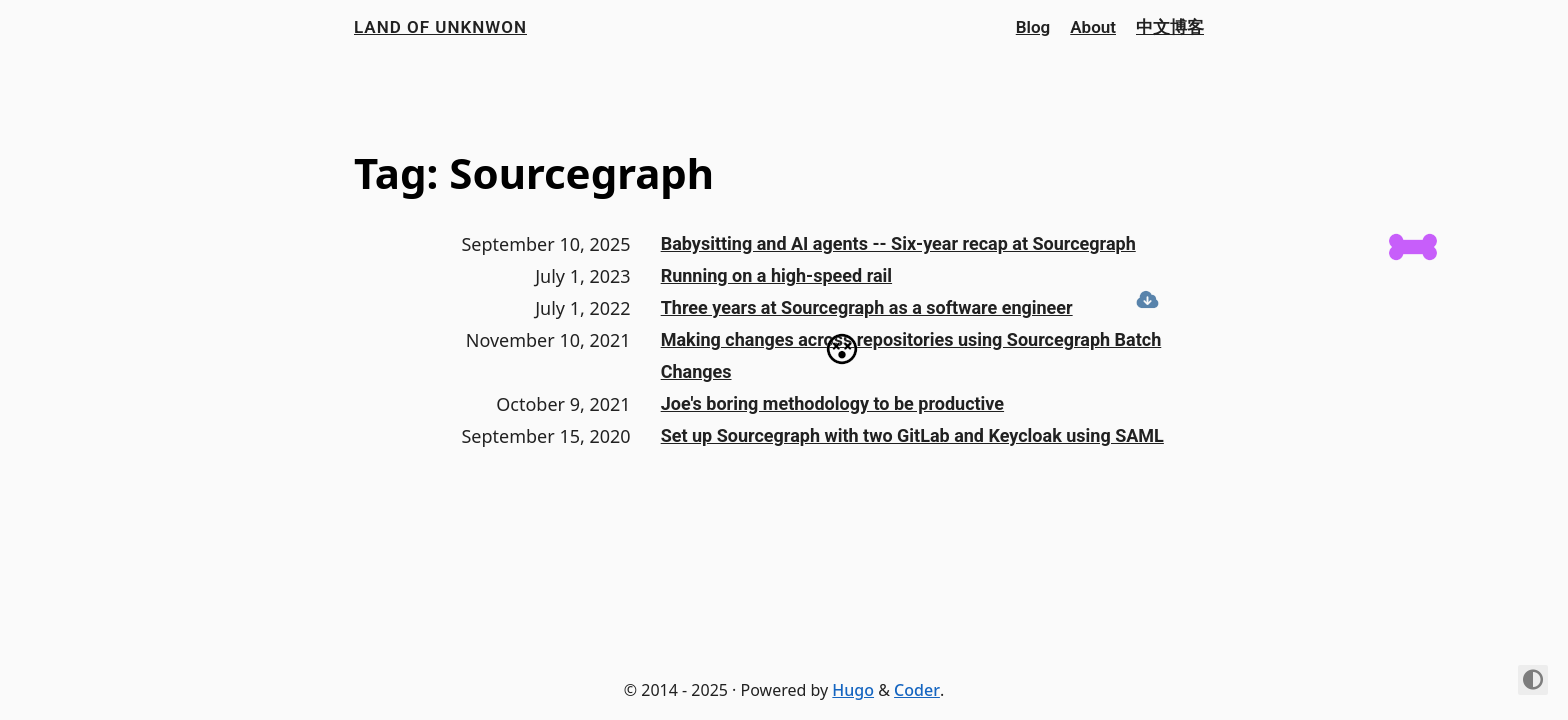  I want to click on access pet-related features or settings, so click(1413, 247).